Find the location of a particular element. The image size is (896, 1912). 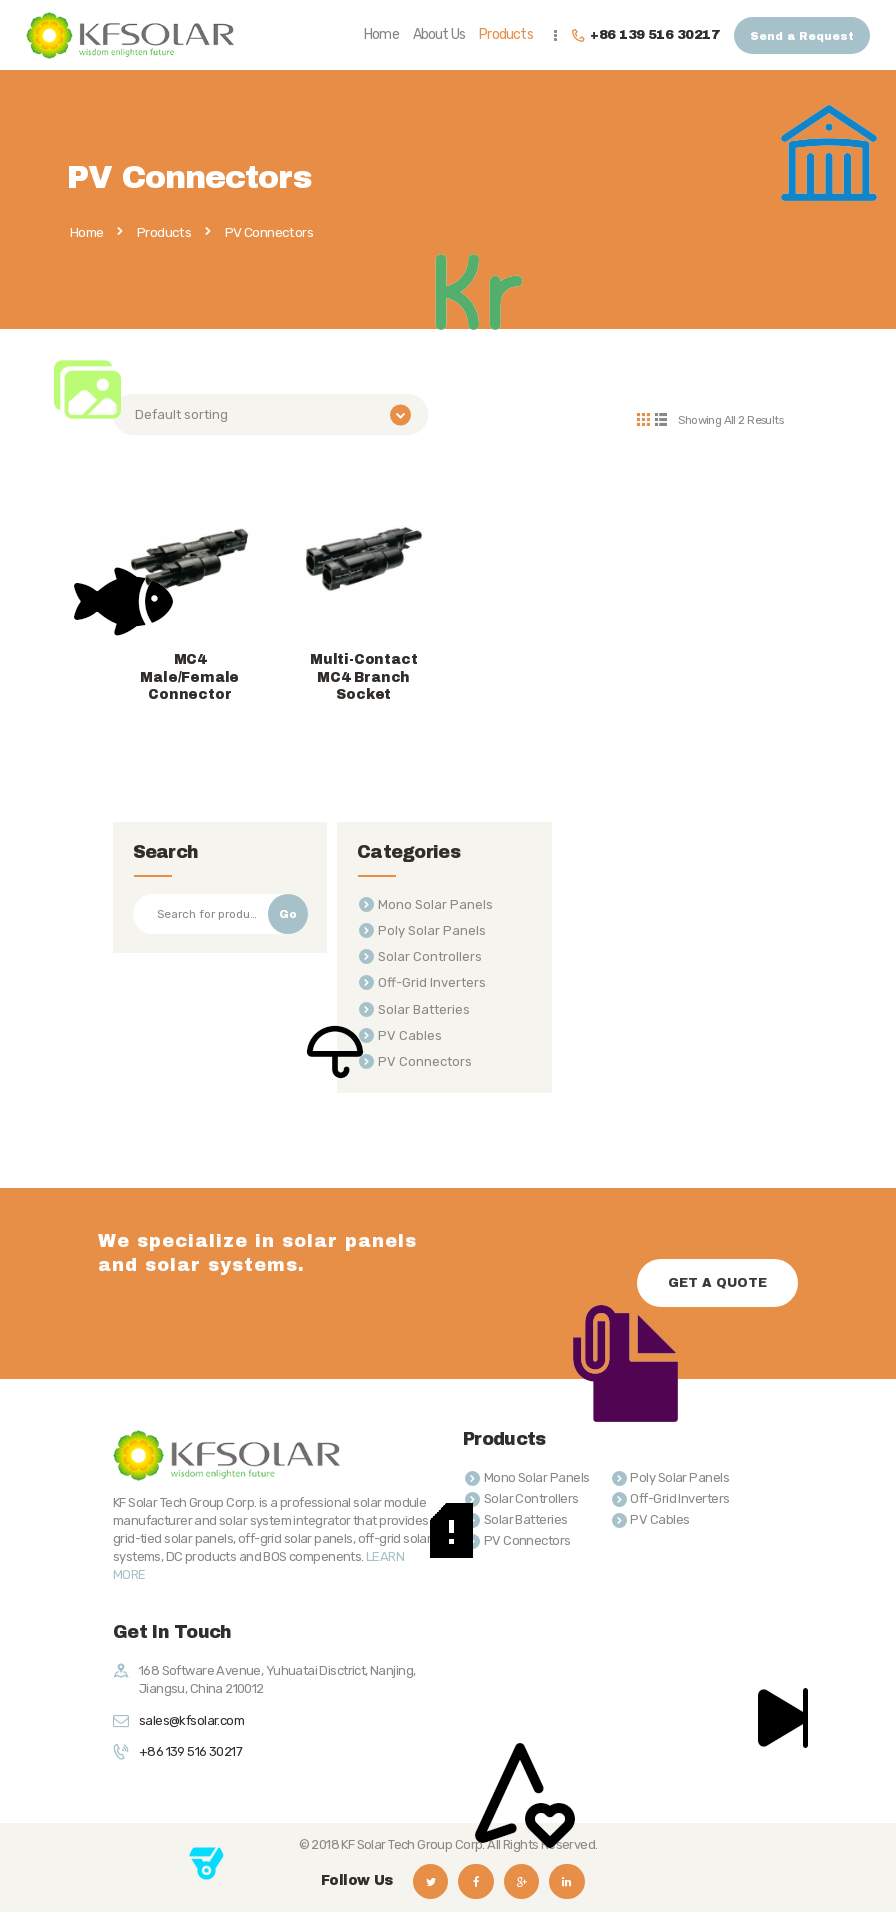

sd card error or storage issue detected is located at coordinates (451, 1530).